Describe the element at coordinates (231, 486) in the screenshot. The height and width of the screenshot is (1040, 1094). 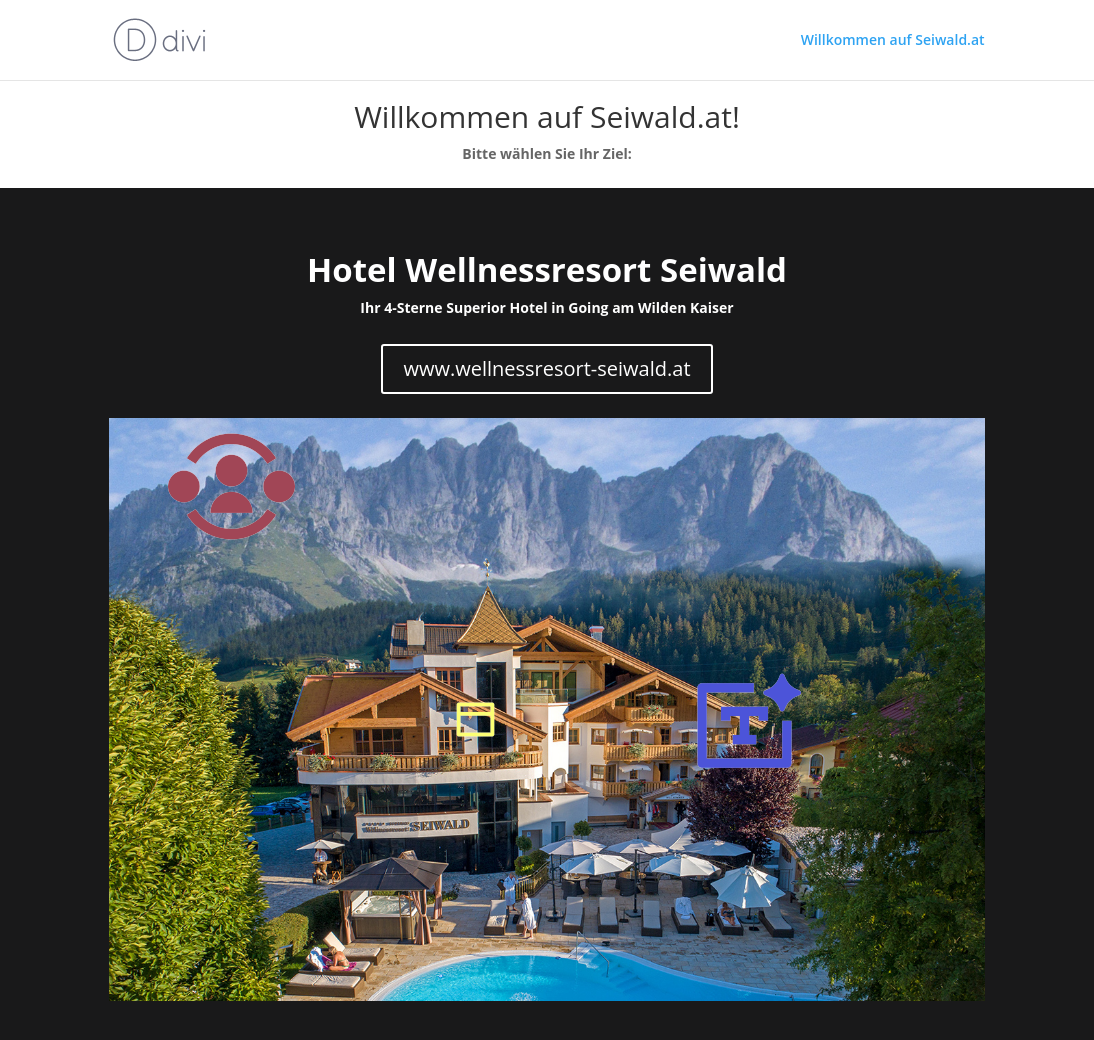
I see `view community members` at that location.